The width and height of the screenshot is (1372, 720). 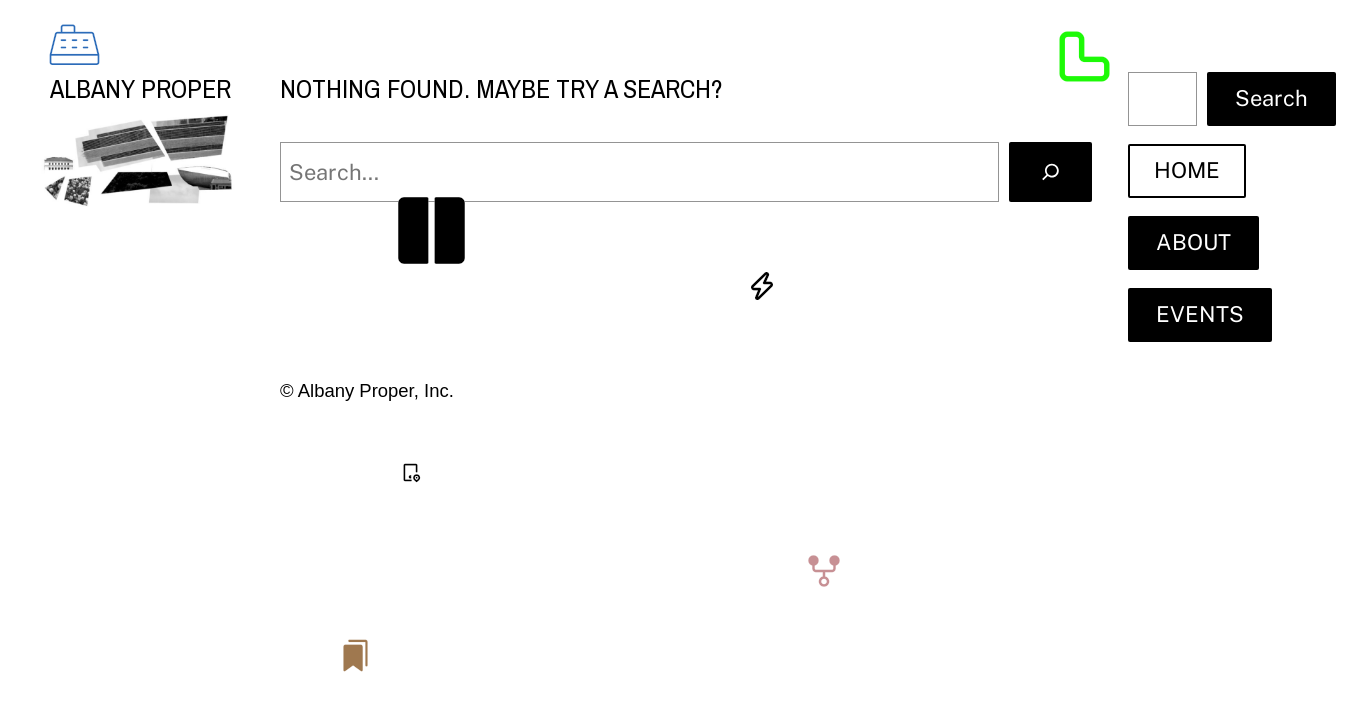 I want to click on connect two paths with a straight corner join, so click(x=1084, y=56).